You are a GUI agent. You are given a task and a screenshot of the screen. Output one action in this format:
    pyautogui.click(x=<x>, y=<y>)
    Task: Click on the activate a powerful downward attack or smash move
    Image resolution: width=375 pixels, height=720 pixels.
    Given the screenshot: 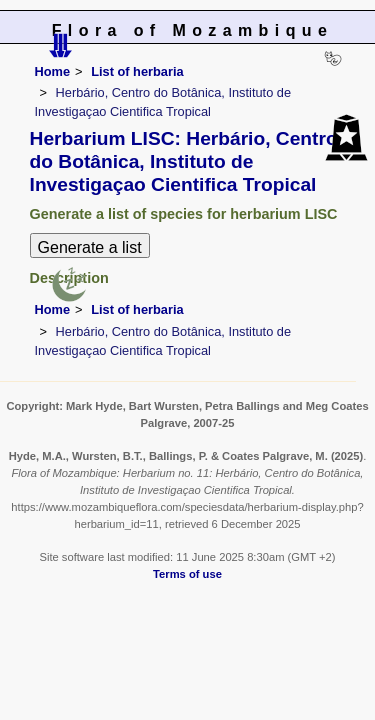 What is the action you would take?
    pyautogui.click(x=60, y=45)
    